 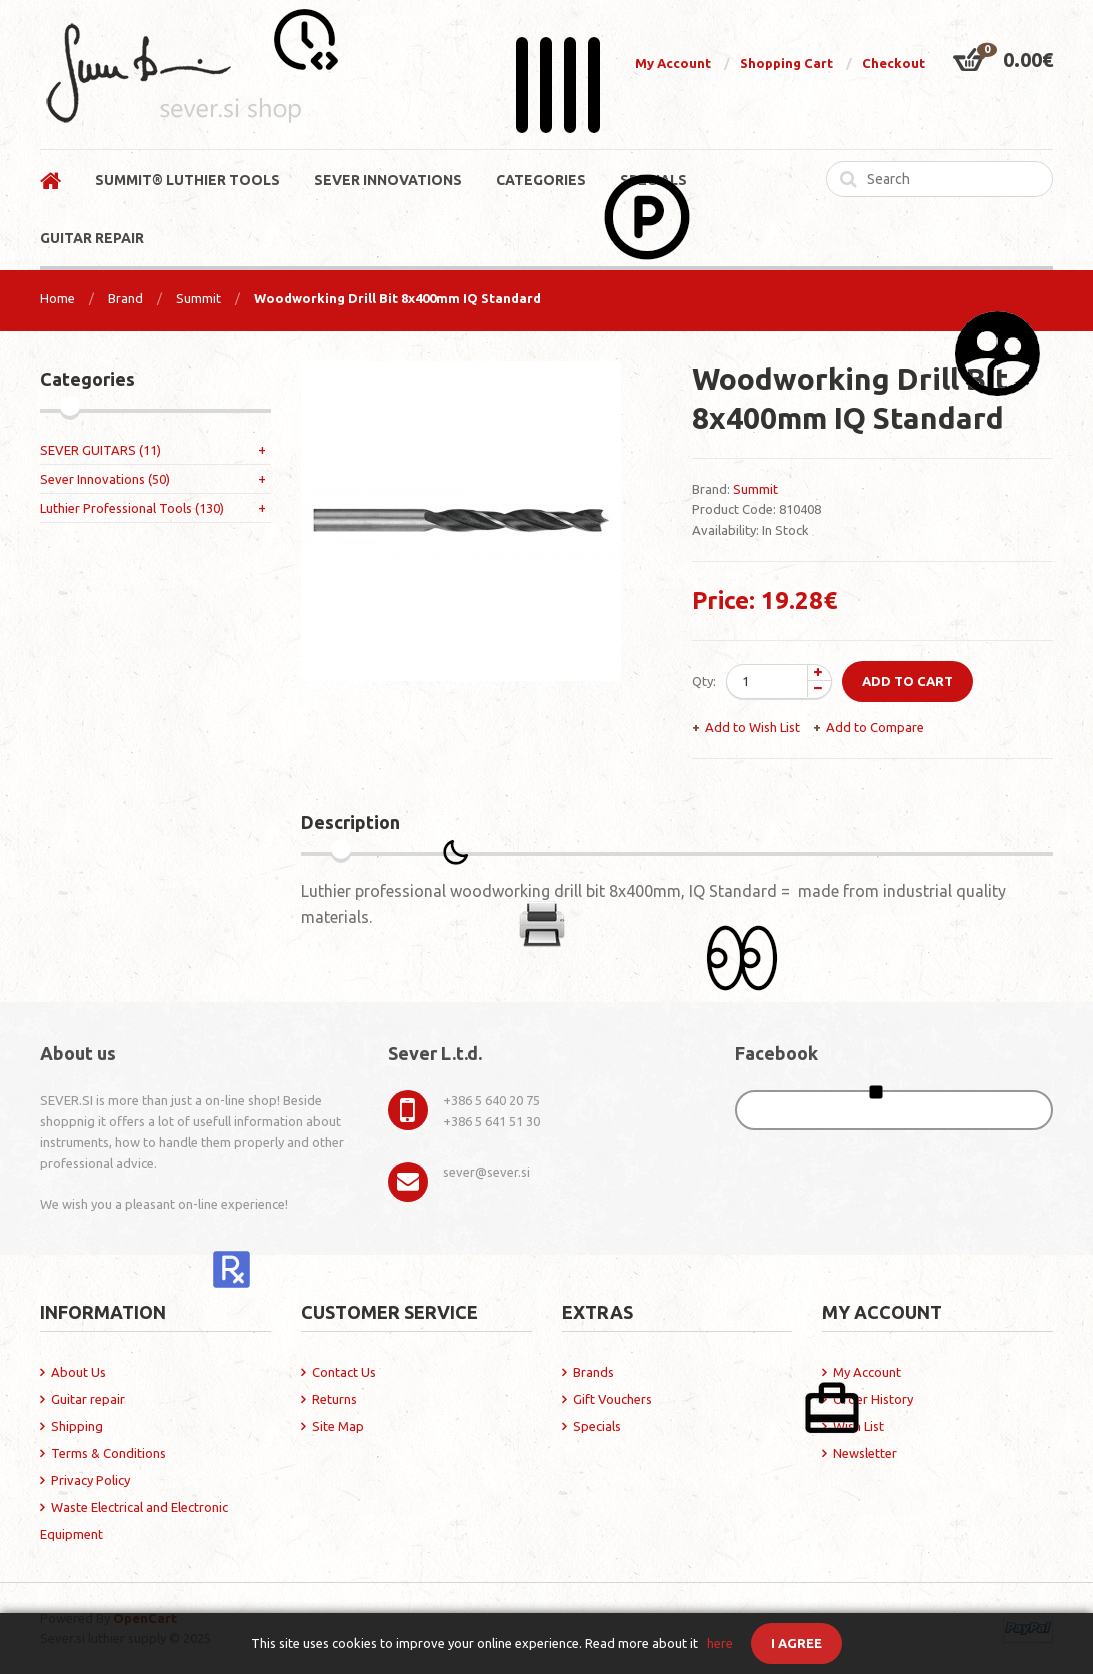 I want to click on view prescription details, so click(x=231, y=1269).